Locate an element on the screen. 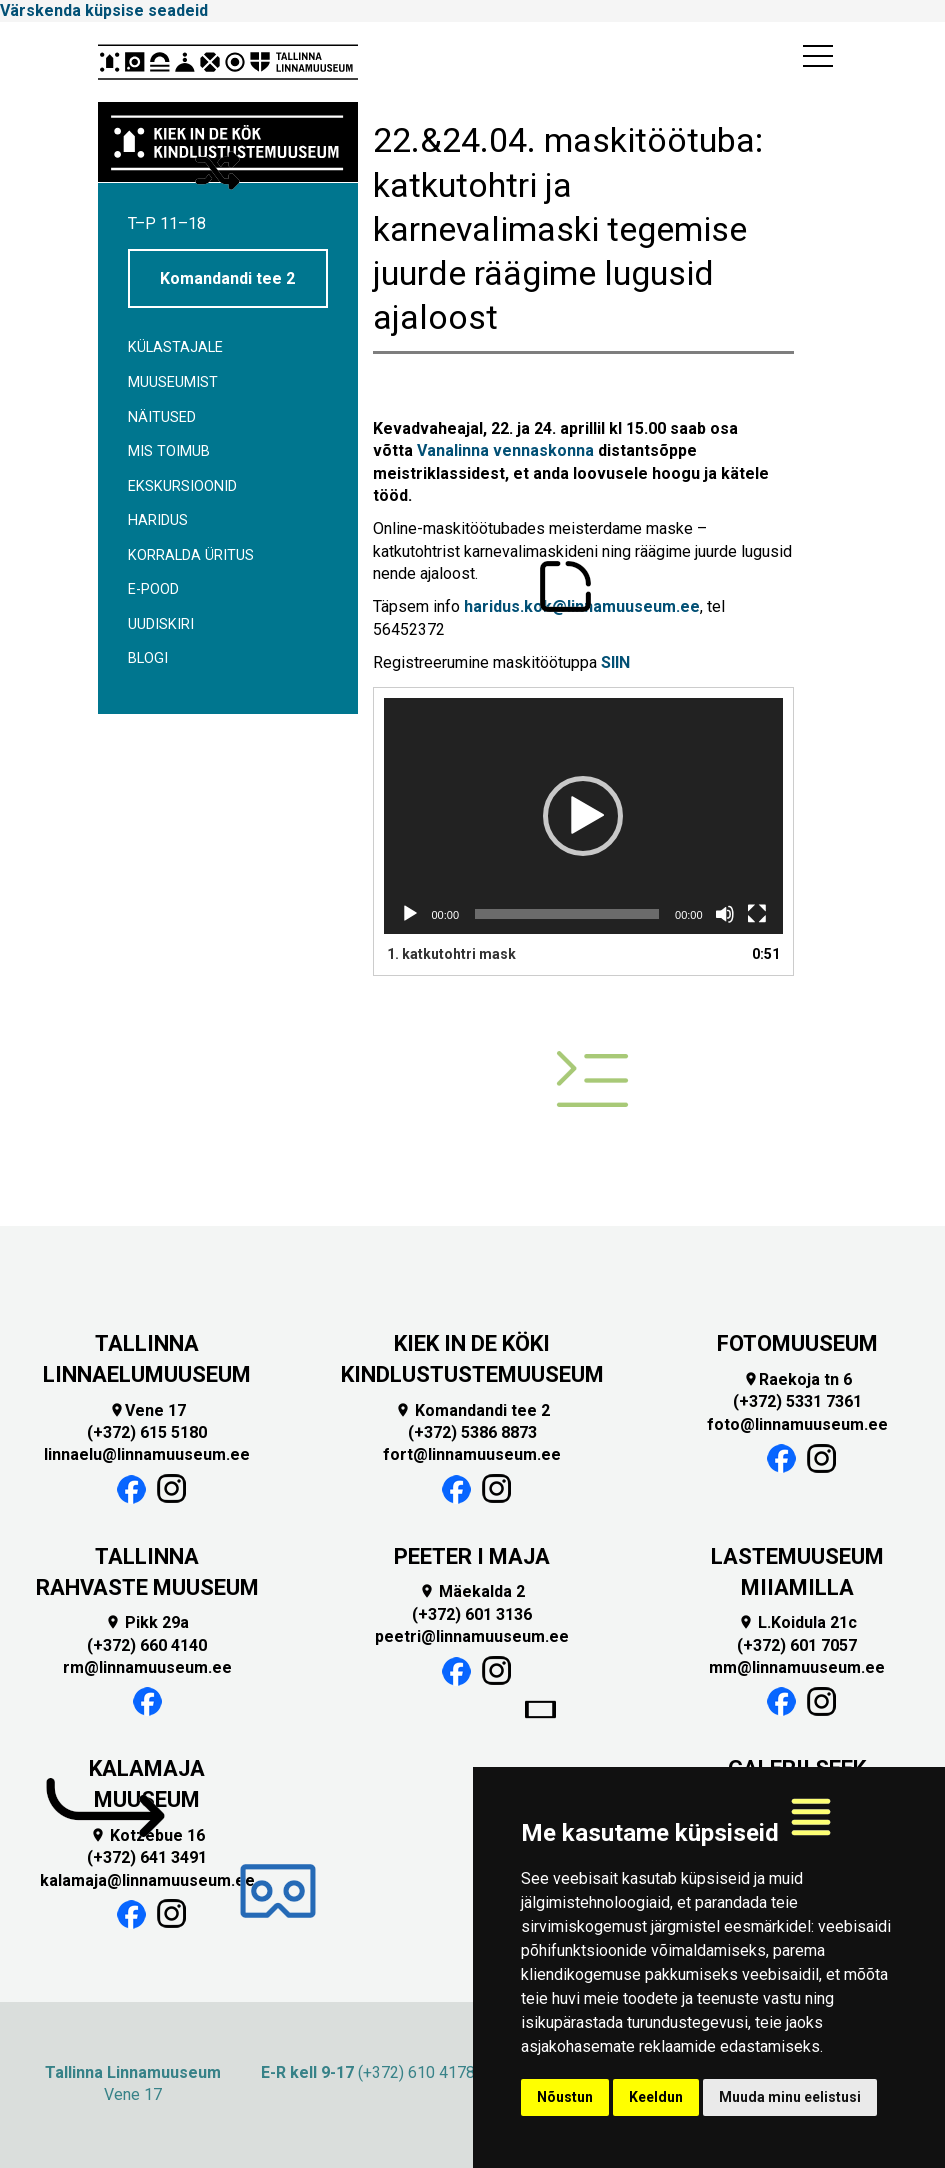 The width and height of the screenshot is (945, 2168). launch virtual reality or VR mode is located at coordinates (278, 1891).